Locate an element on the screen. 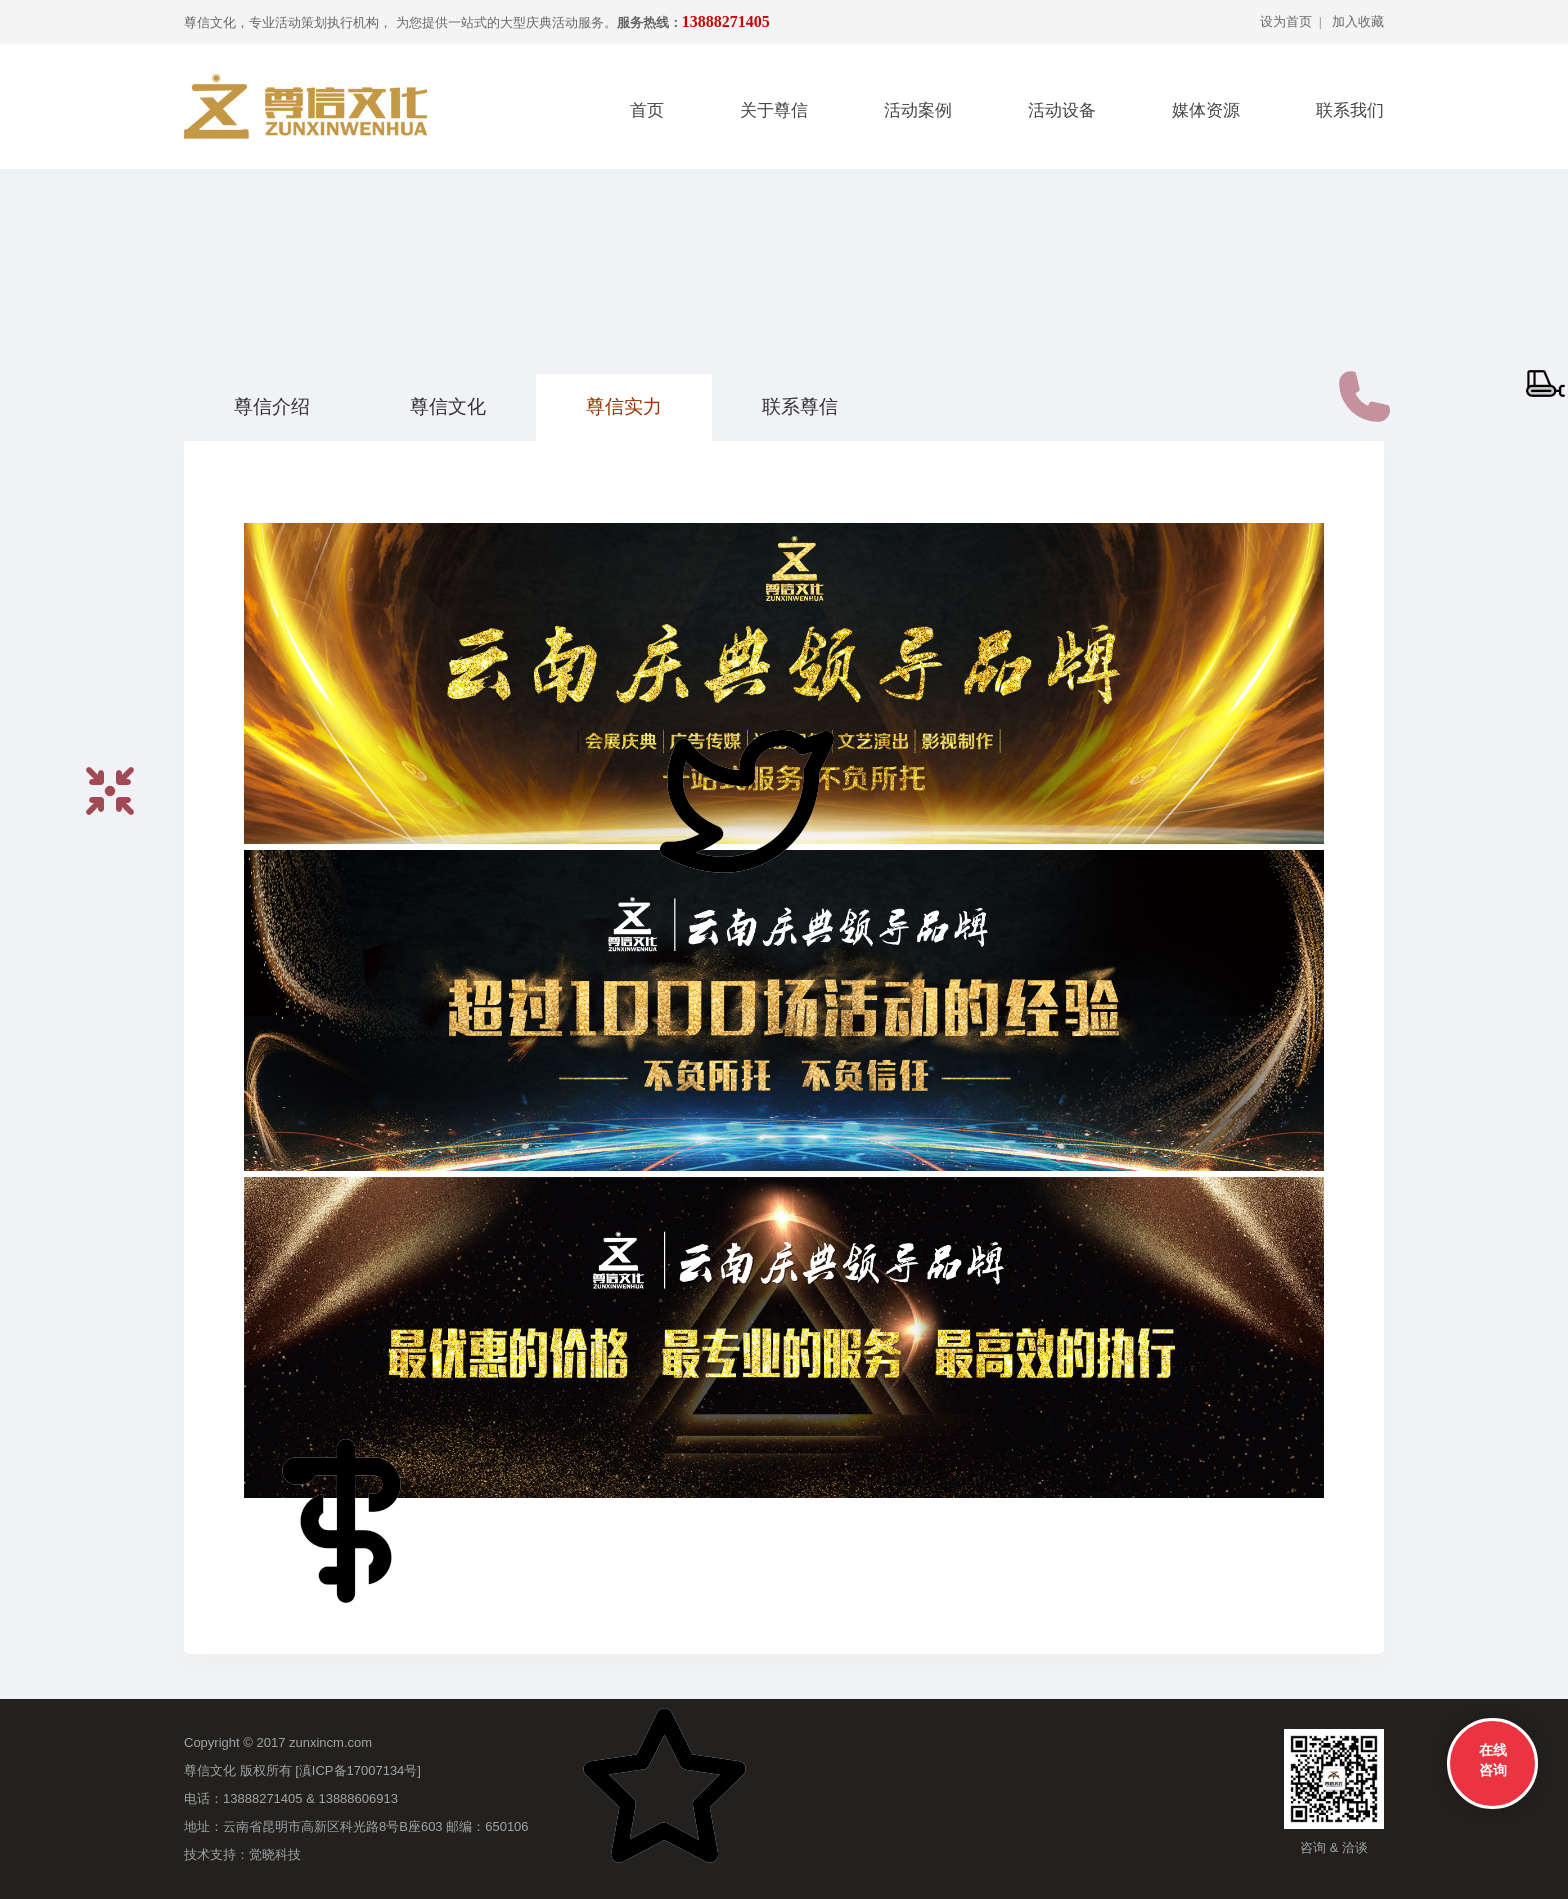 This screenshot has height=1899, width=1568. add item to favorites is located at coordinates (664, 1789).